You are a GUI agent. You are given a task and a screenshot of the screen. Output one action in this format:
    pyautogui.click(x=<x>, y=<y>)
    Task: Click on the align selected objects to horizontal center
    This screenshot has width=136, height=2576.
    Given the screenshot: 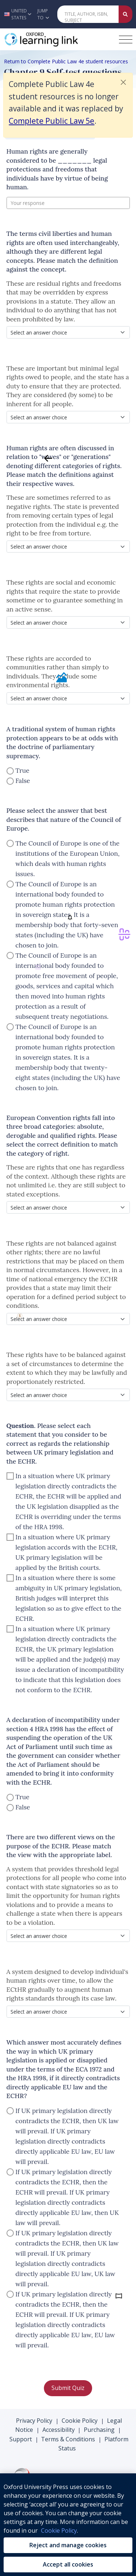 What is the action you would take?
    pyautogui.click(x=124, y=934)
    